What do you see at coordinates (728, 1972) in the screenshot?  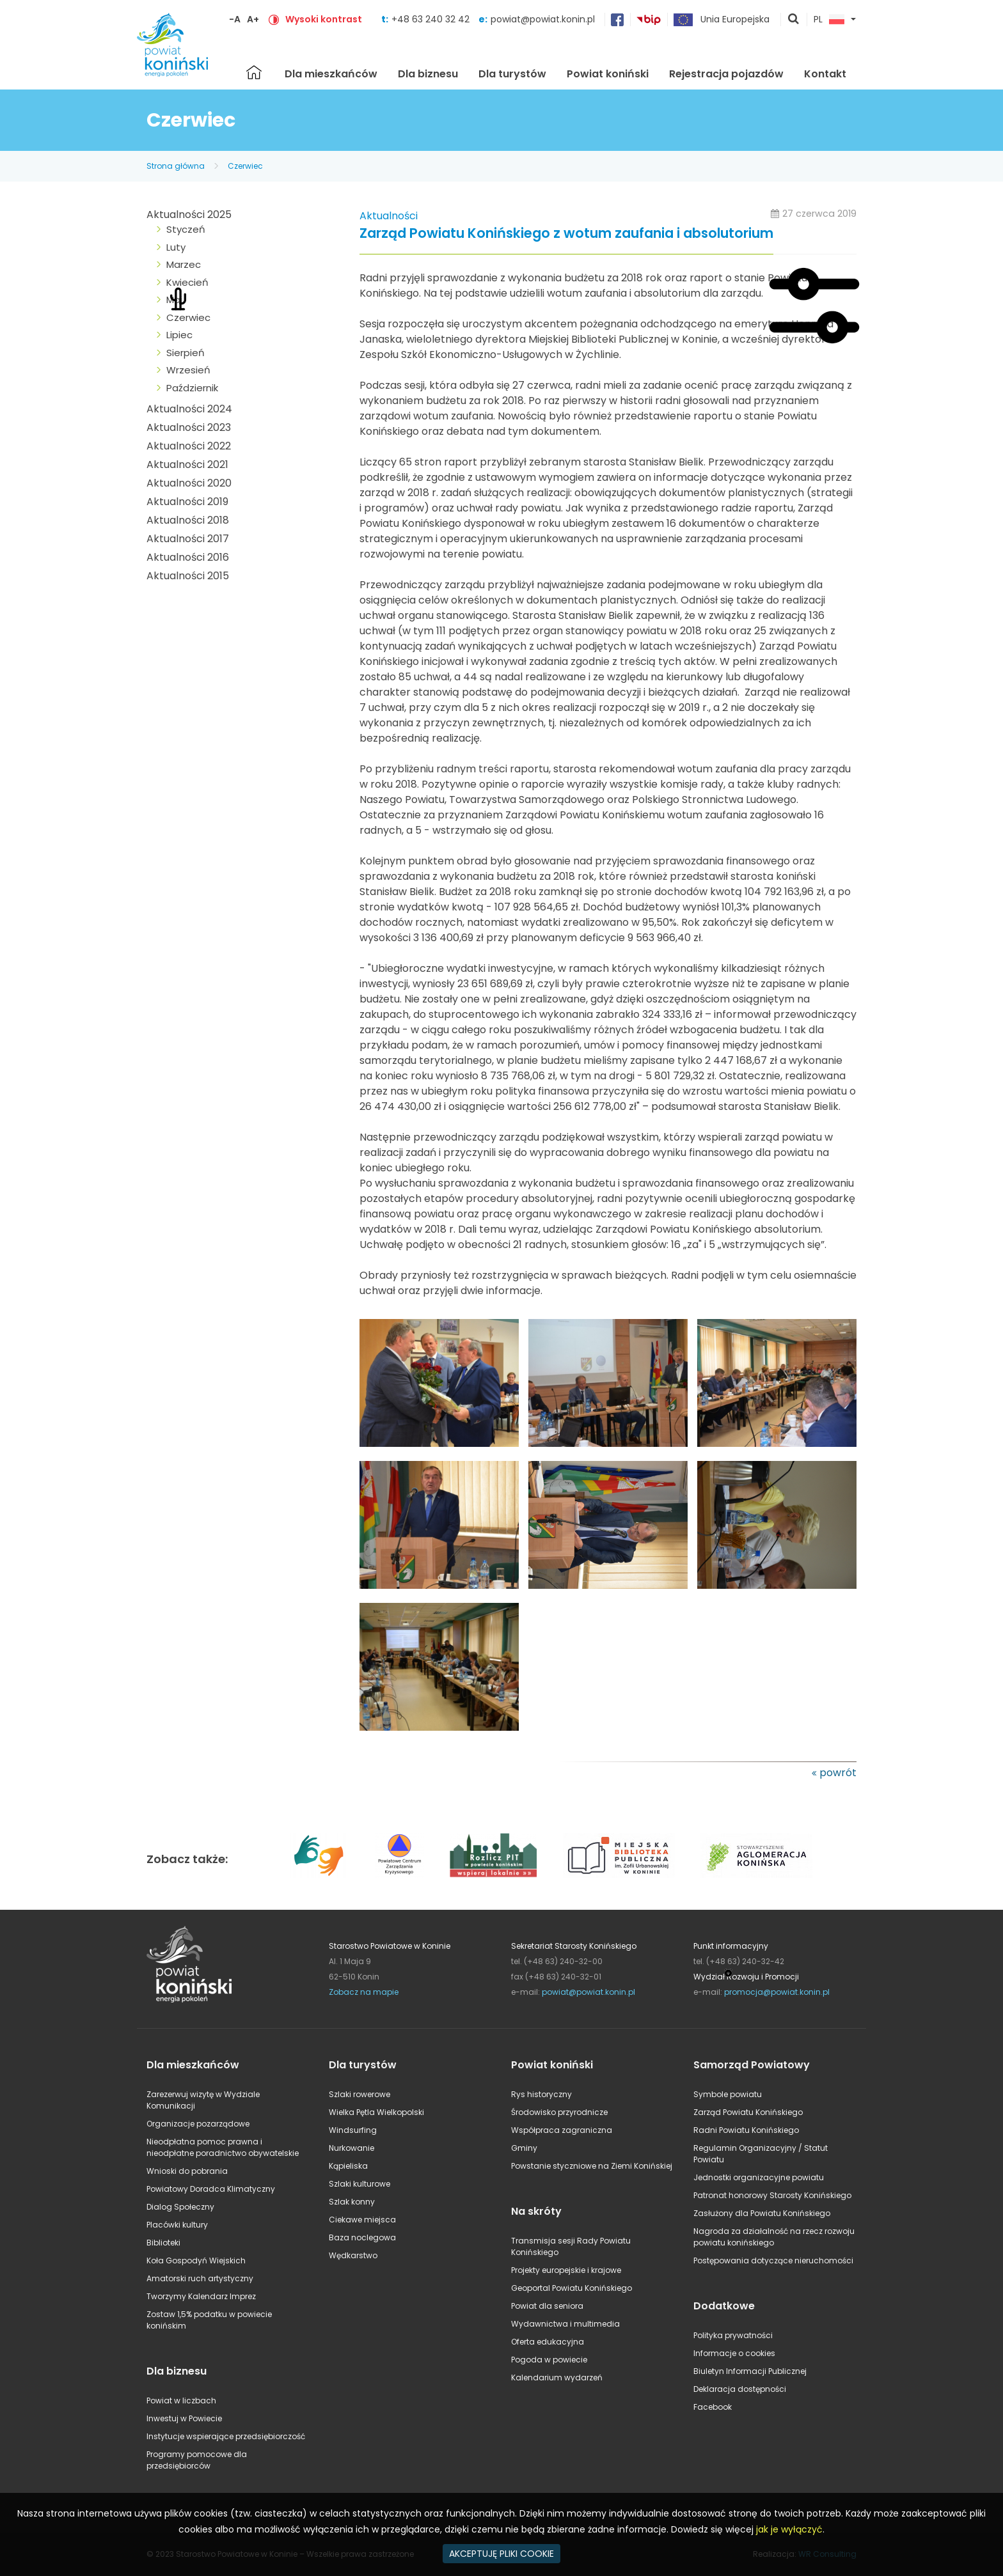 I see `add a new alarm` at bounding box center [728, 1972].